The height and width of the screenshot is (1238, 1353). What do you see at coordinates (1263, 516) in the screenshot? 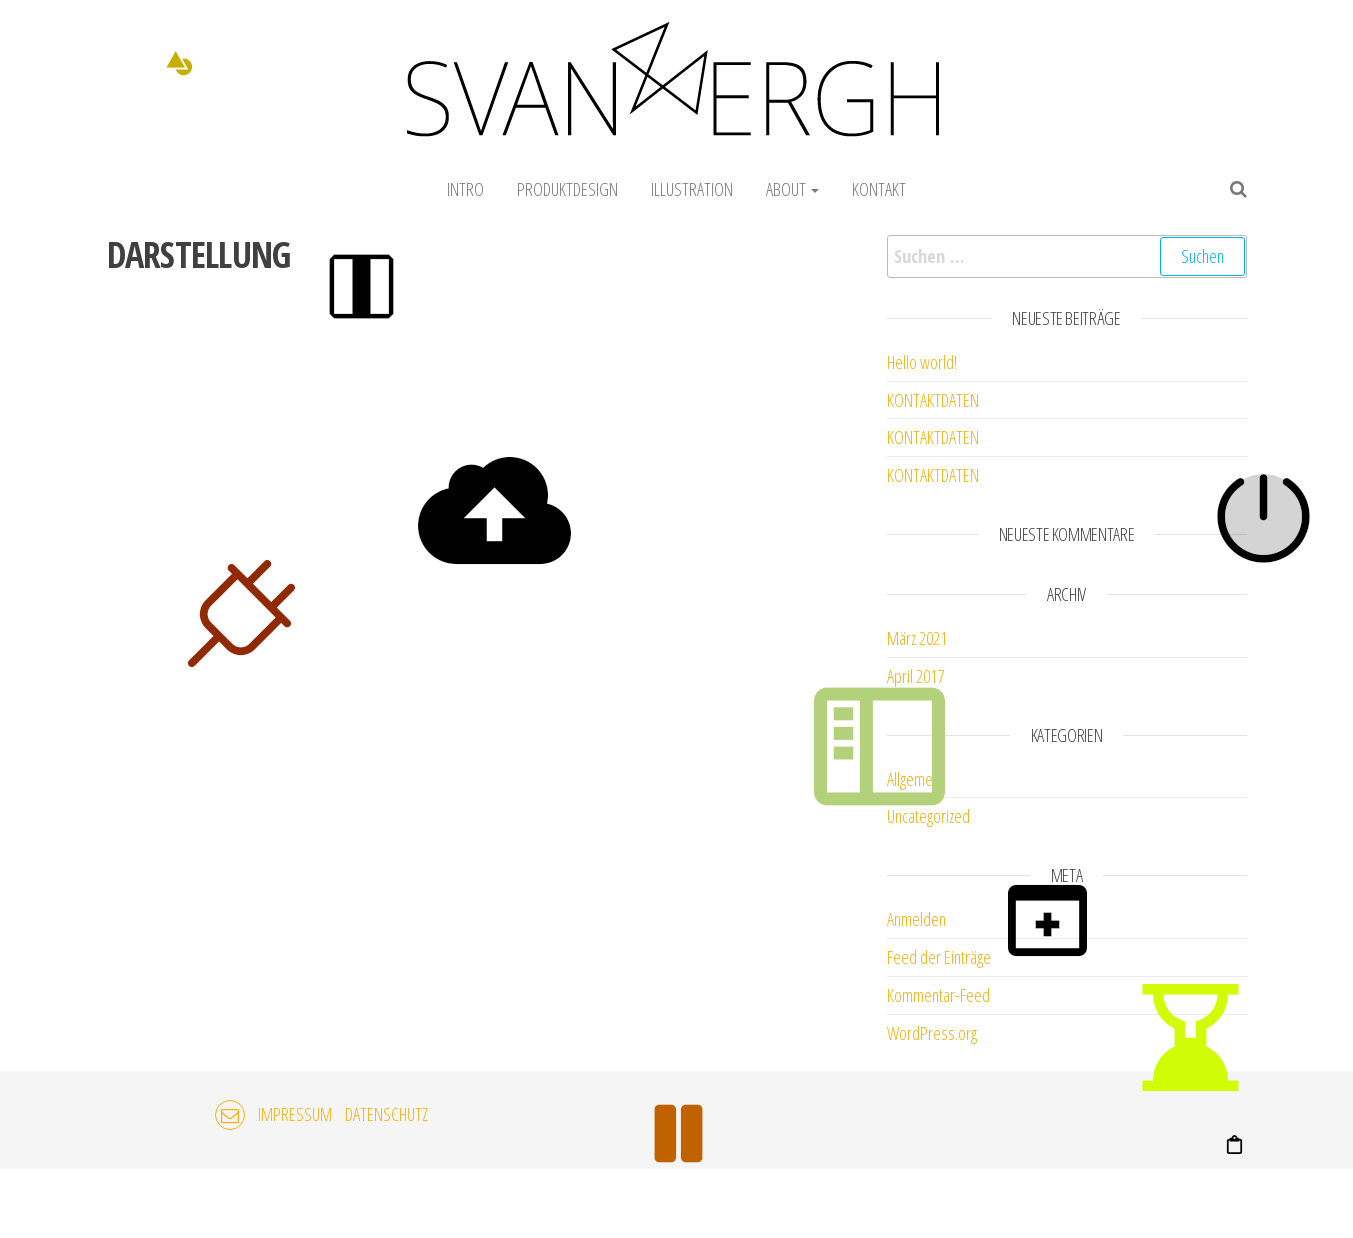
I see `turn device on or off` at bounding box center [1263, 516].